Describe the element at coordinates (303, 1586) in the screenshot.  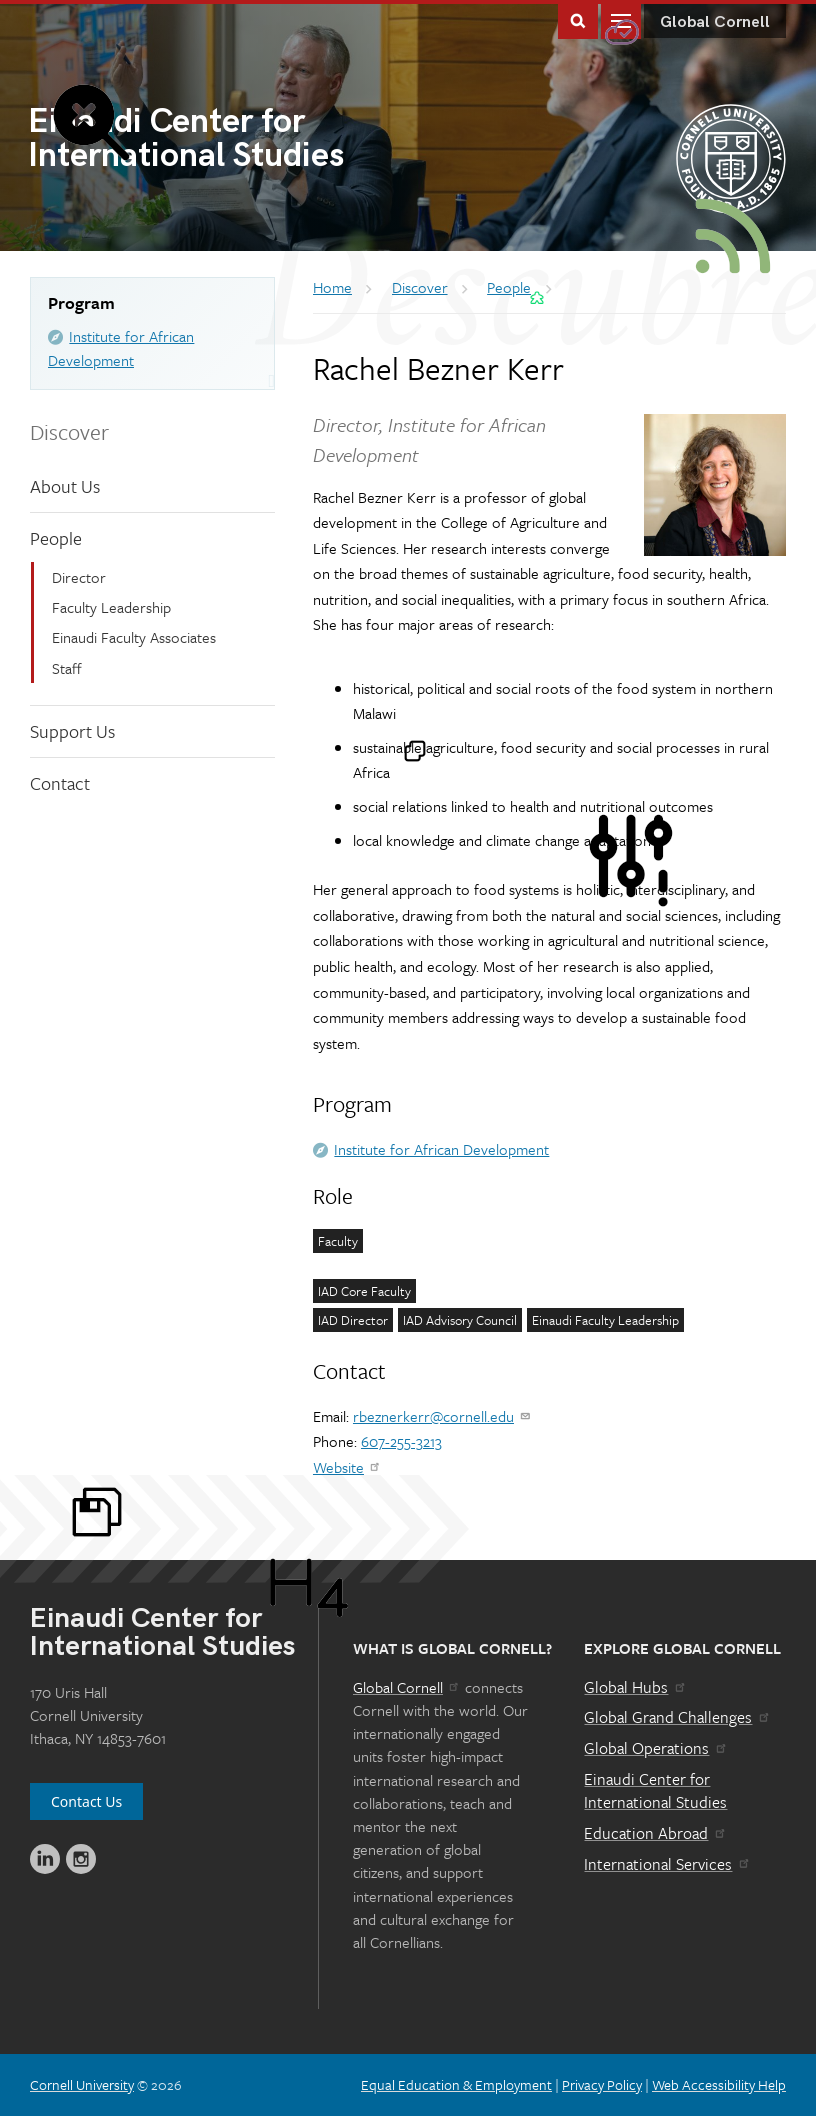
I see `format text as heading level 4` at that location.